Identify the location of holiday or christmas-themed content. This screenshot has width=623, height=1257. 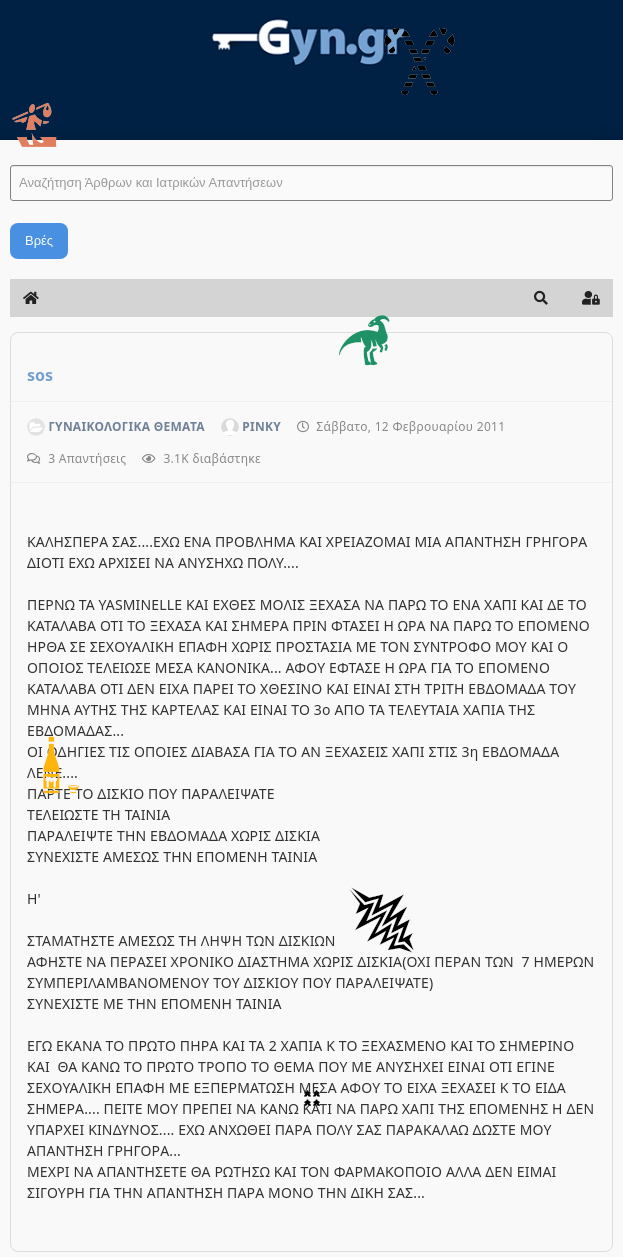
(419, 61).